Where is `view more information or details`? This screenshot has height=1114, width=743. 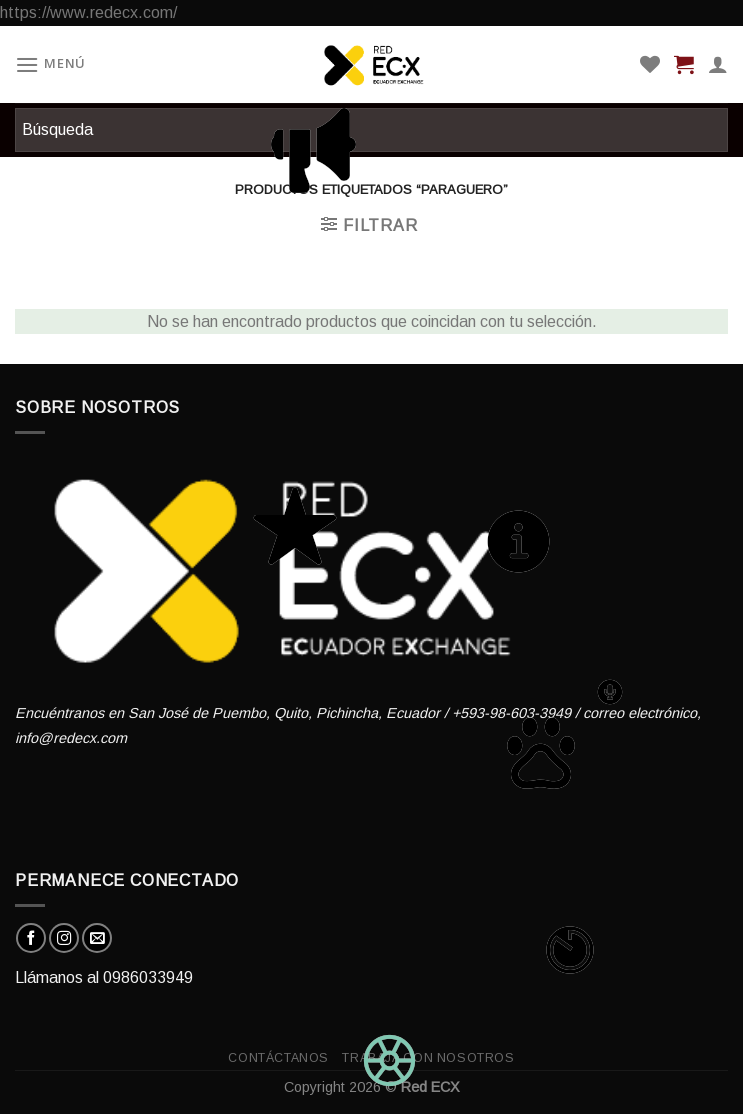
view more information or details is located at coordinates (518, 541).